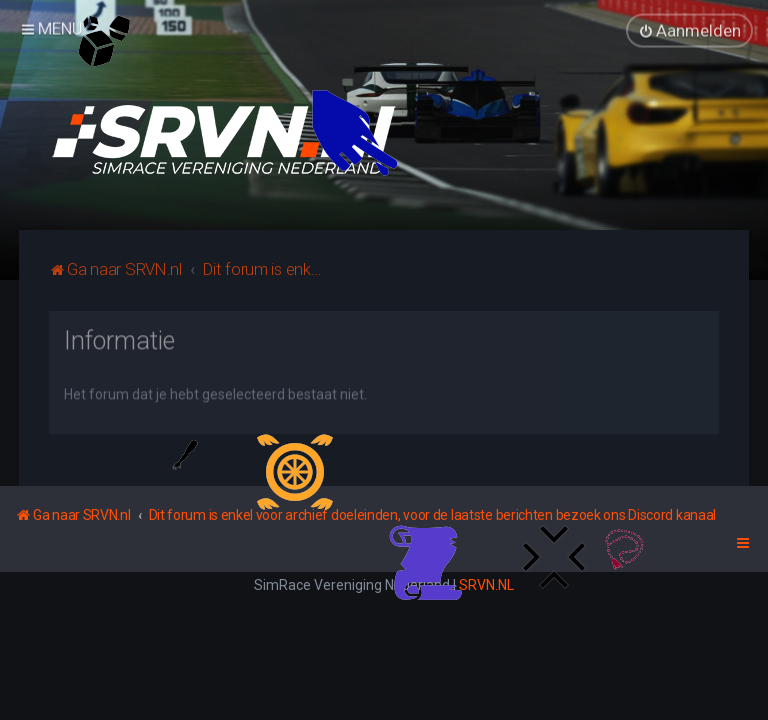  What do you see at coordinates (624, 549) in the screenshot?
I see `access prayer or meditation features` at bounding box center [624, 549].